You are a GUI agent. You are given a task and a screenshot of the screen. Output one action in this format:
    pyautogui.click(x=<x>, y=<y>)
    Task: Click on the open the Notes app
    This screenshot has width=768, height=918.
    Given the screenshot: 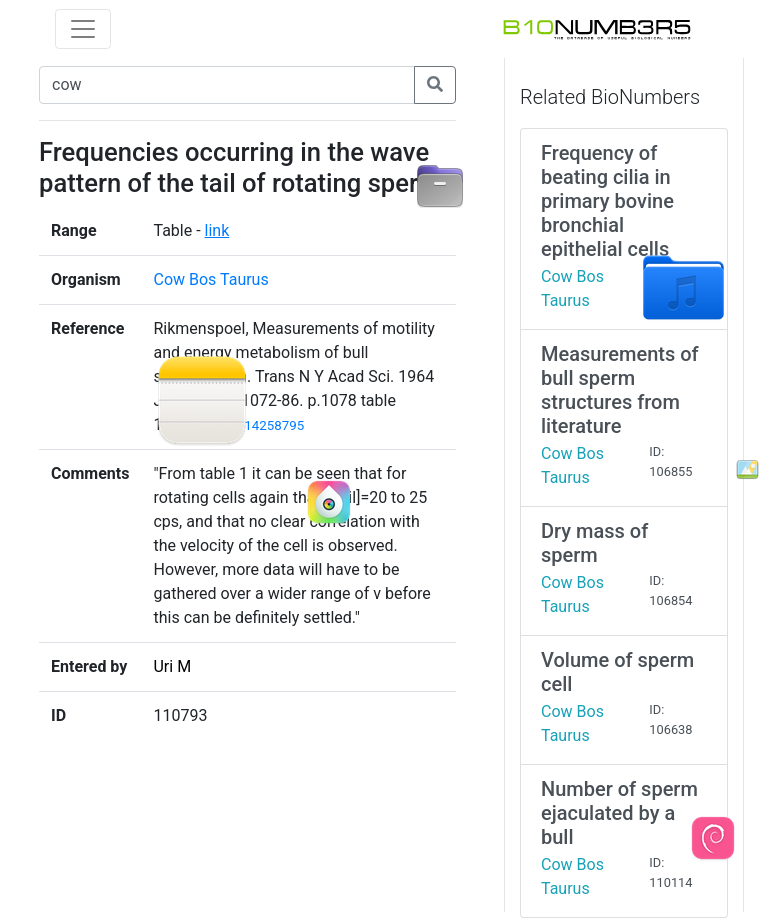 What is the action you would take?
    pyautogui.click(x=202, y=400)
    